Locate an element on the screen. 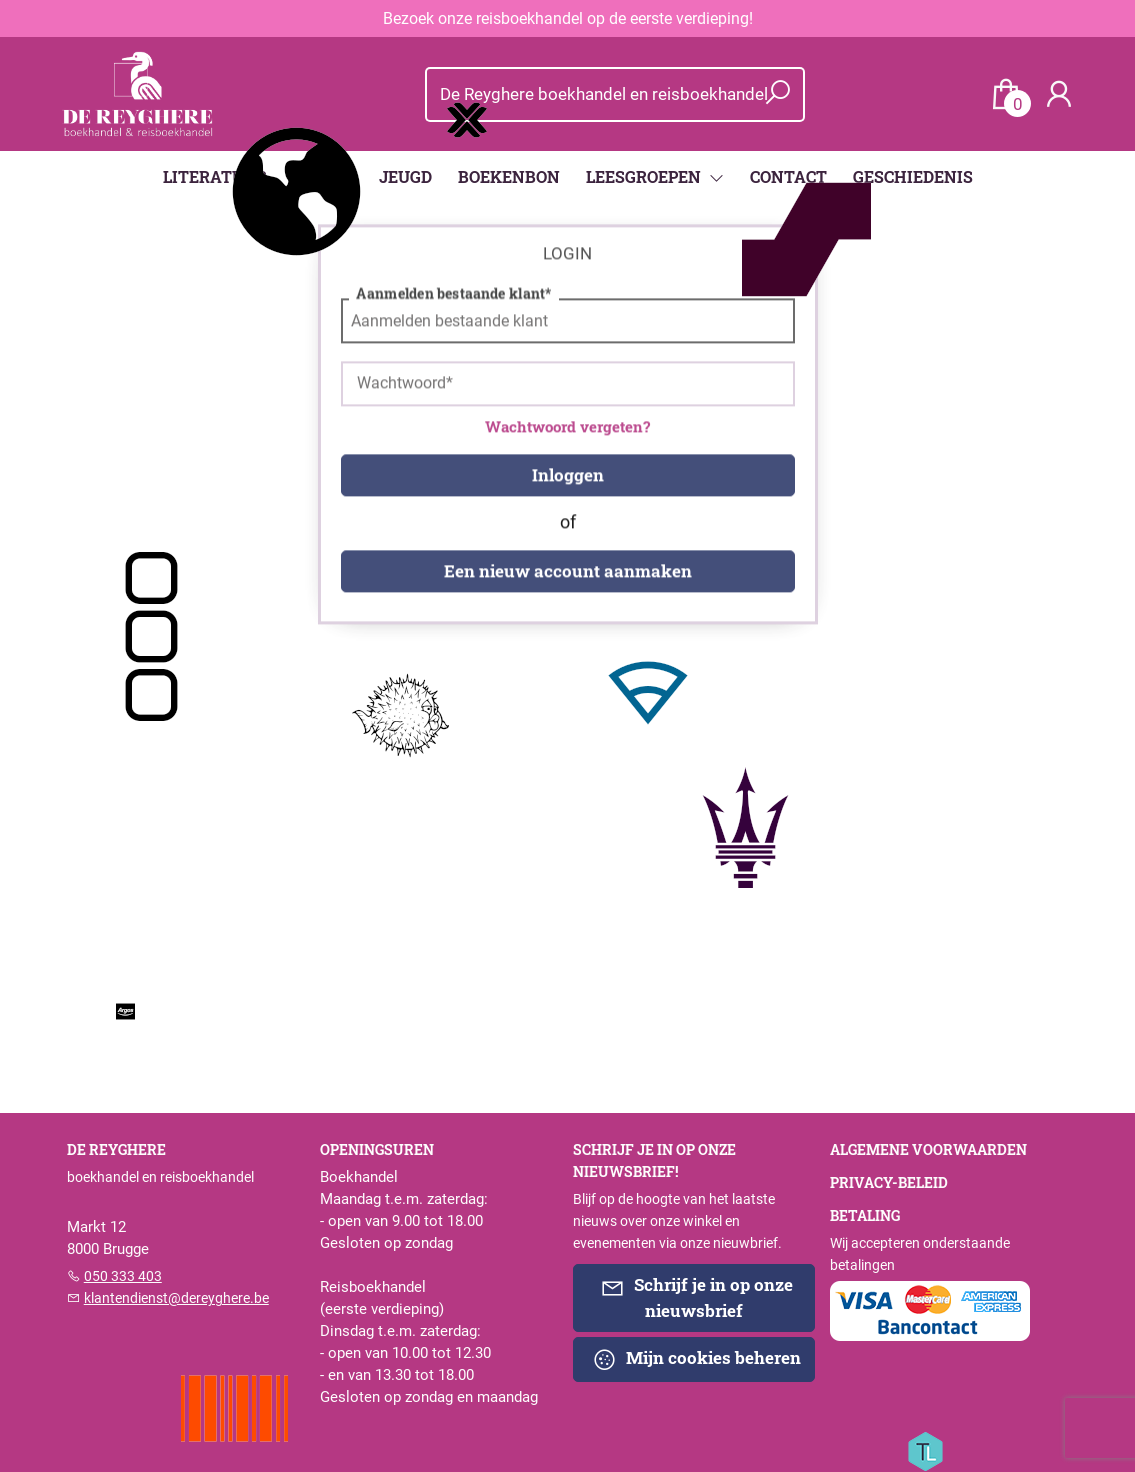 The image size is (1135, 1472). open proxmox virtual environment dashboard is located at coordinates (467, 120).